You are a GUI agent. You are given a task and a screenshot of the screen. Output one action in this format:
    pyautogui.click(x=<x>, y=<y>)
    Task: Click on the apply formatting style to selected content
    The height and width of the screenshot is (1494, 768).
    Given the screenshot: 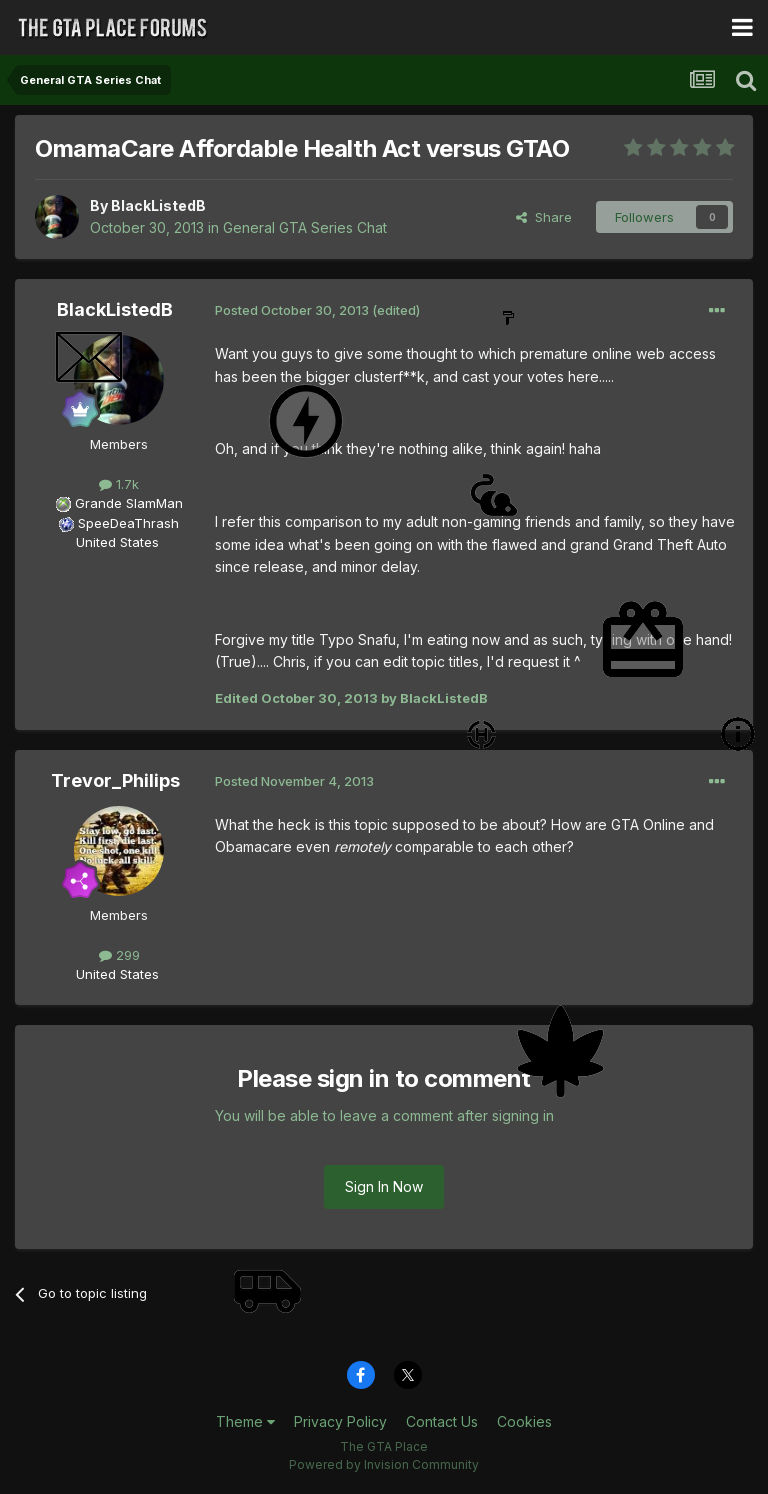 What is the action you would take?
    pyautogui.click(x=508, y=318)
    